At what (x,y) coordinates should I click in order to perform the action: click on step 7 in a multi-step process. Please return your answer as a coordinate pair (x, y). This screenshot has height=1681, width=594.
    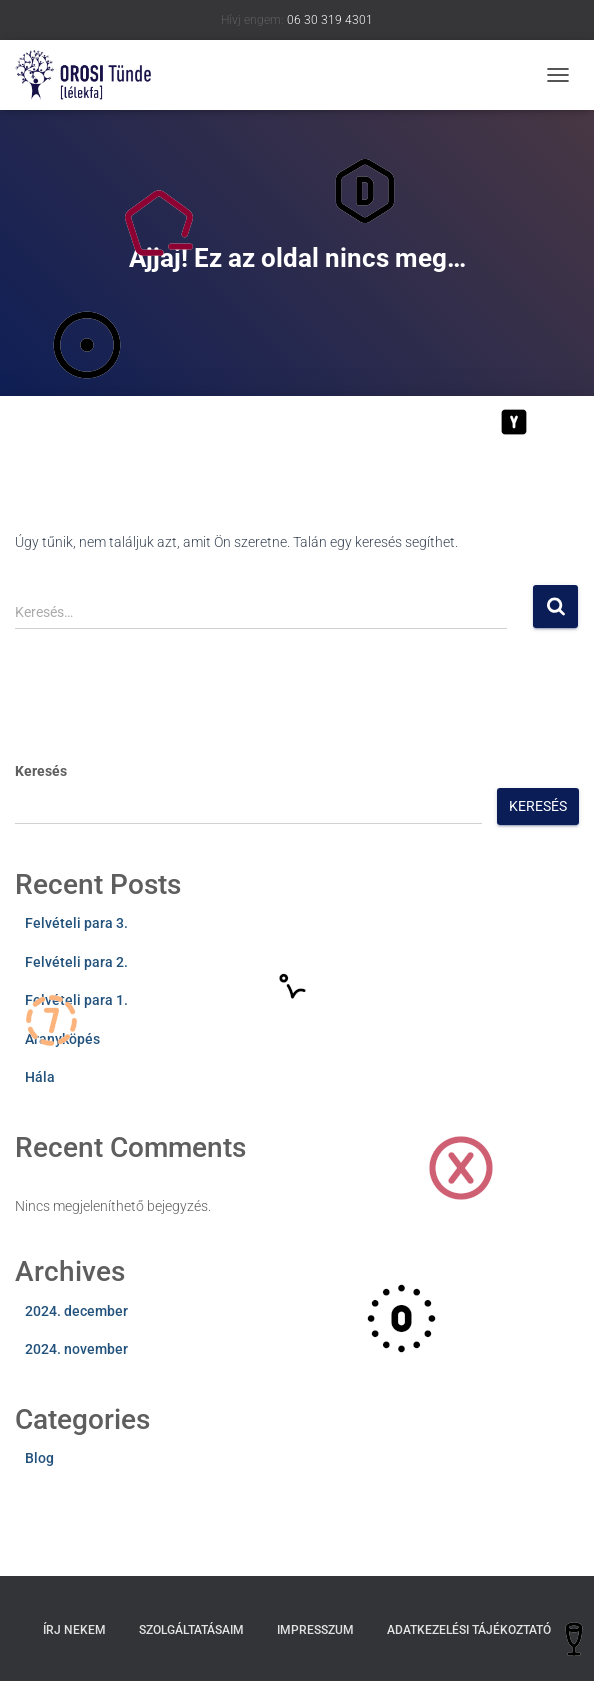
    Looking at the image, I should click on (51, 1020).